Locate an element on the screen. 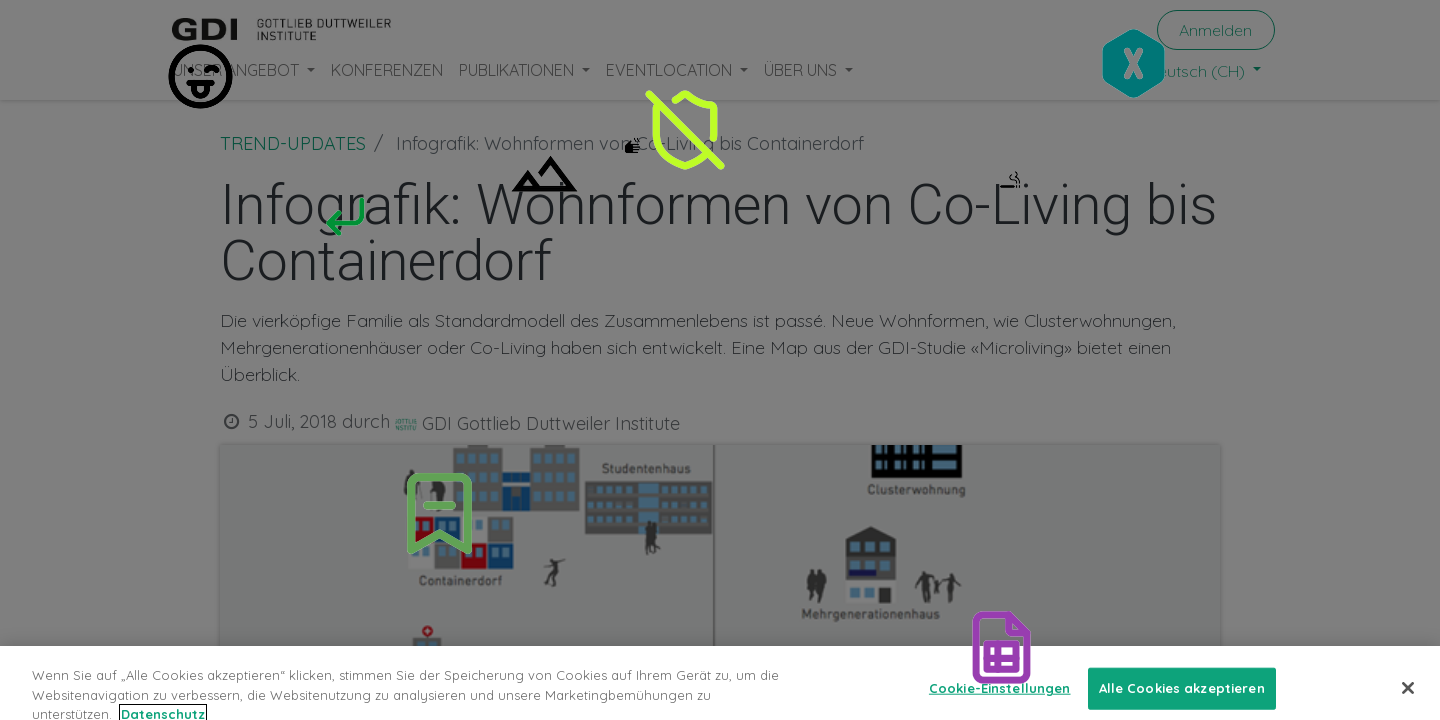 The height and width of the screenshot is (720, 1440). security or protection is disabled is located at coordinates (685, 130).